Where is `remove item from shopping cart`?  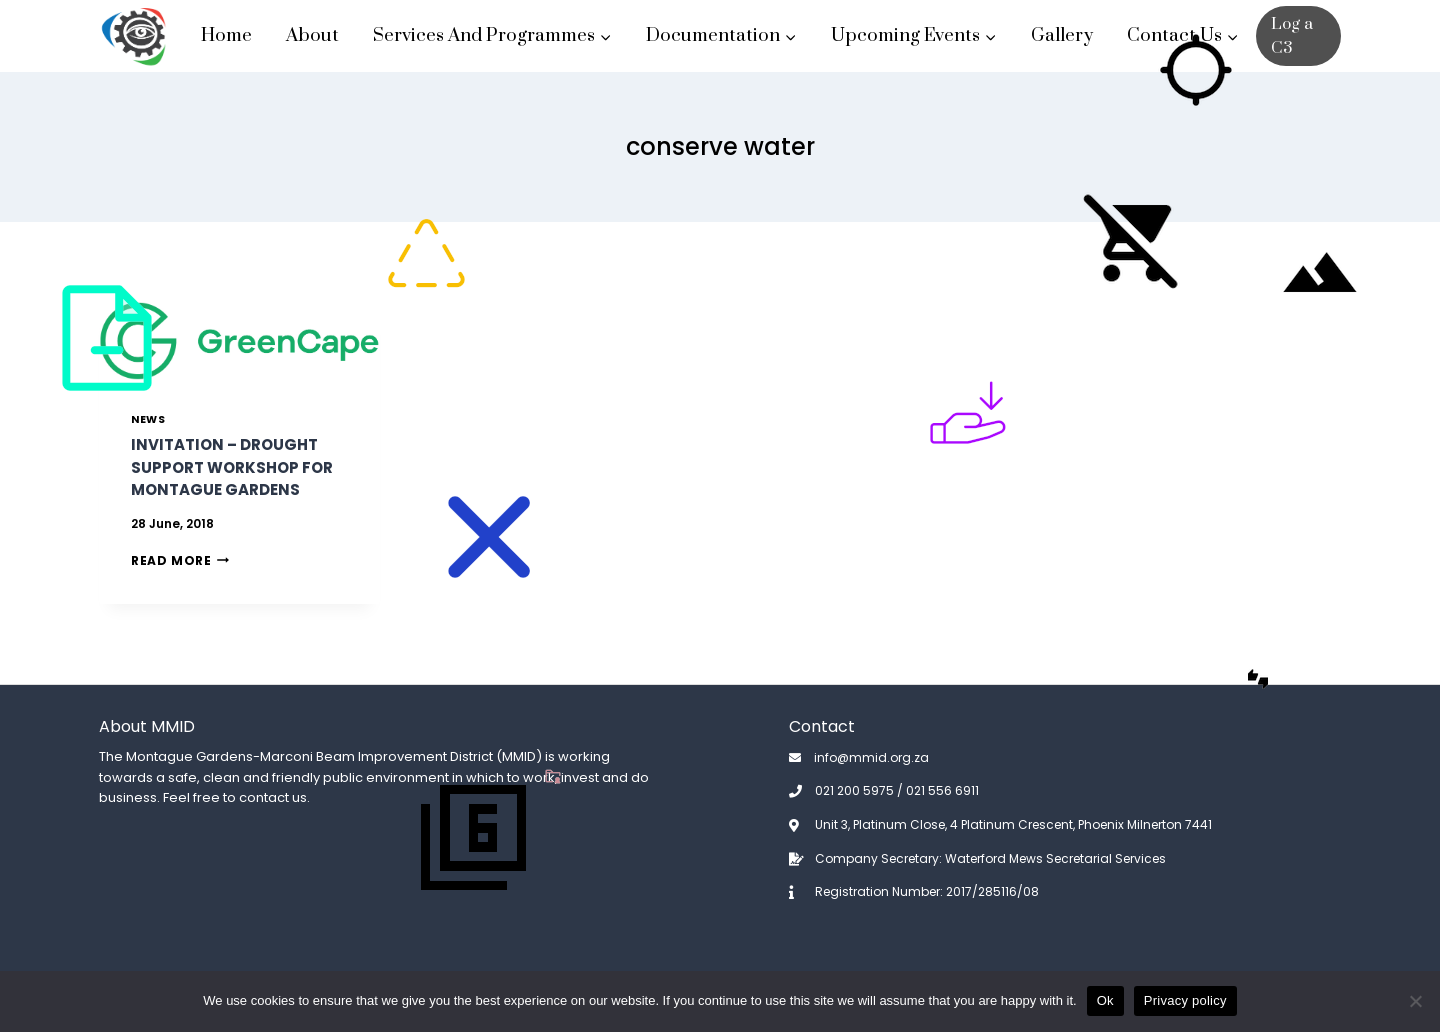 remove item from shopping cart is located at coordinates (1133, 239).